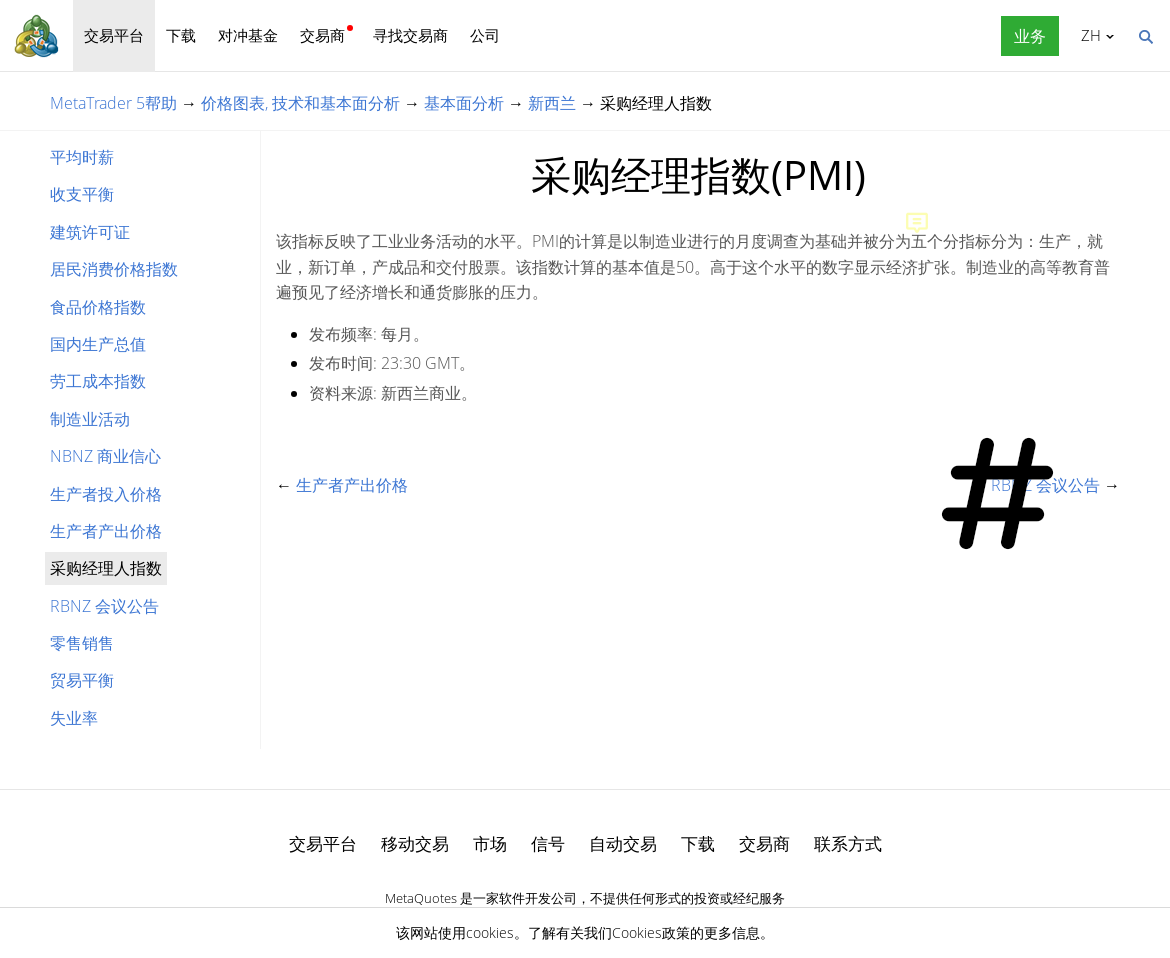 Image resolution: width=1170 pixels, height=958 pixels. Describe the element at coordinates (917, 222) in the screenshot. I see `open chat or messaging` at that location.